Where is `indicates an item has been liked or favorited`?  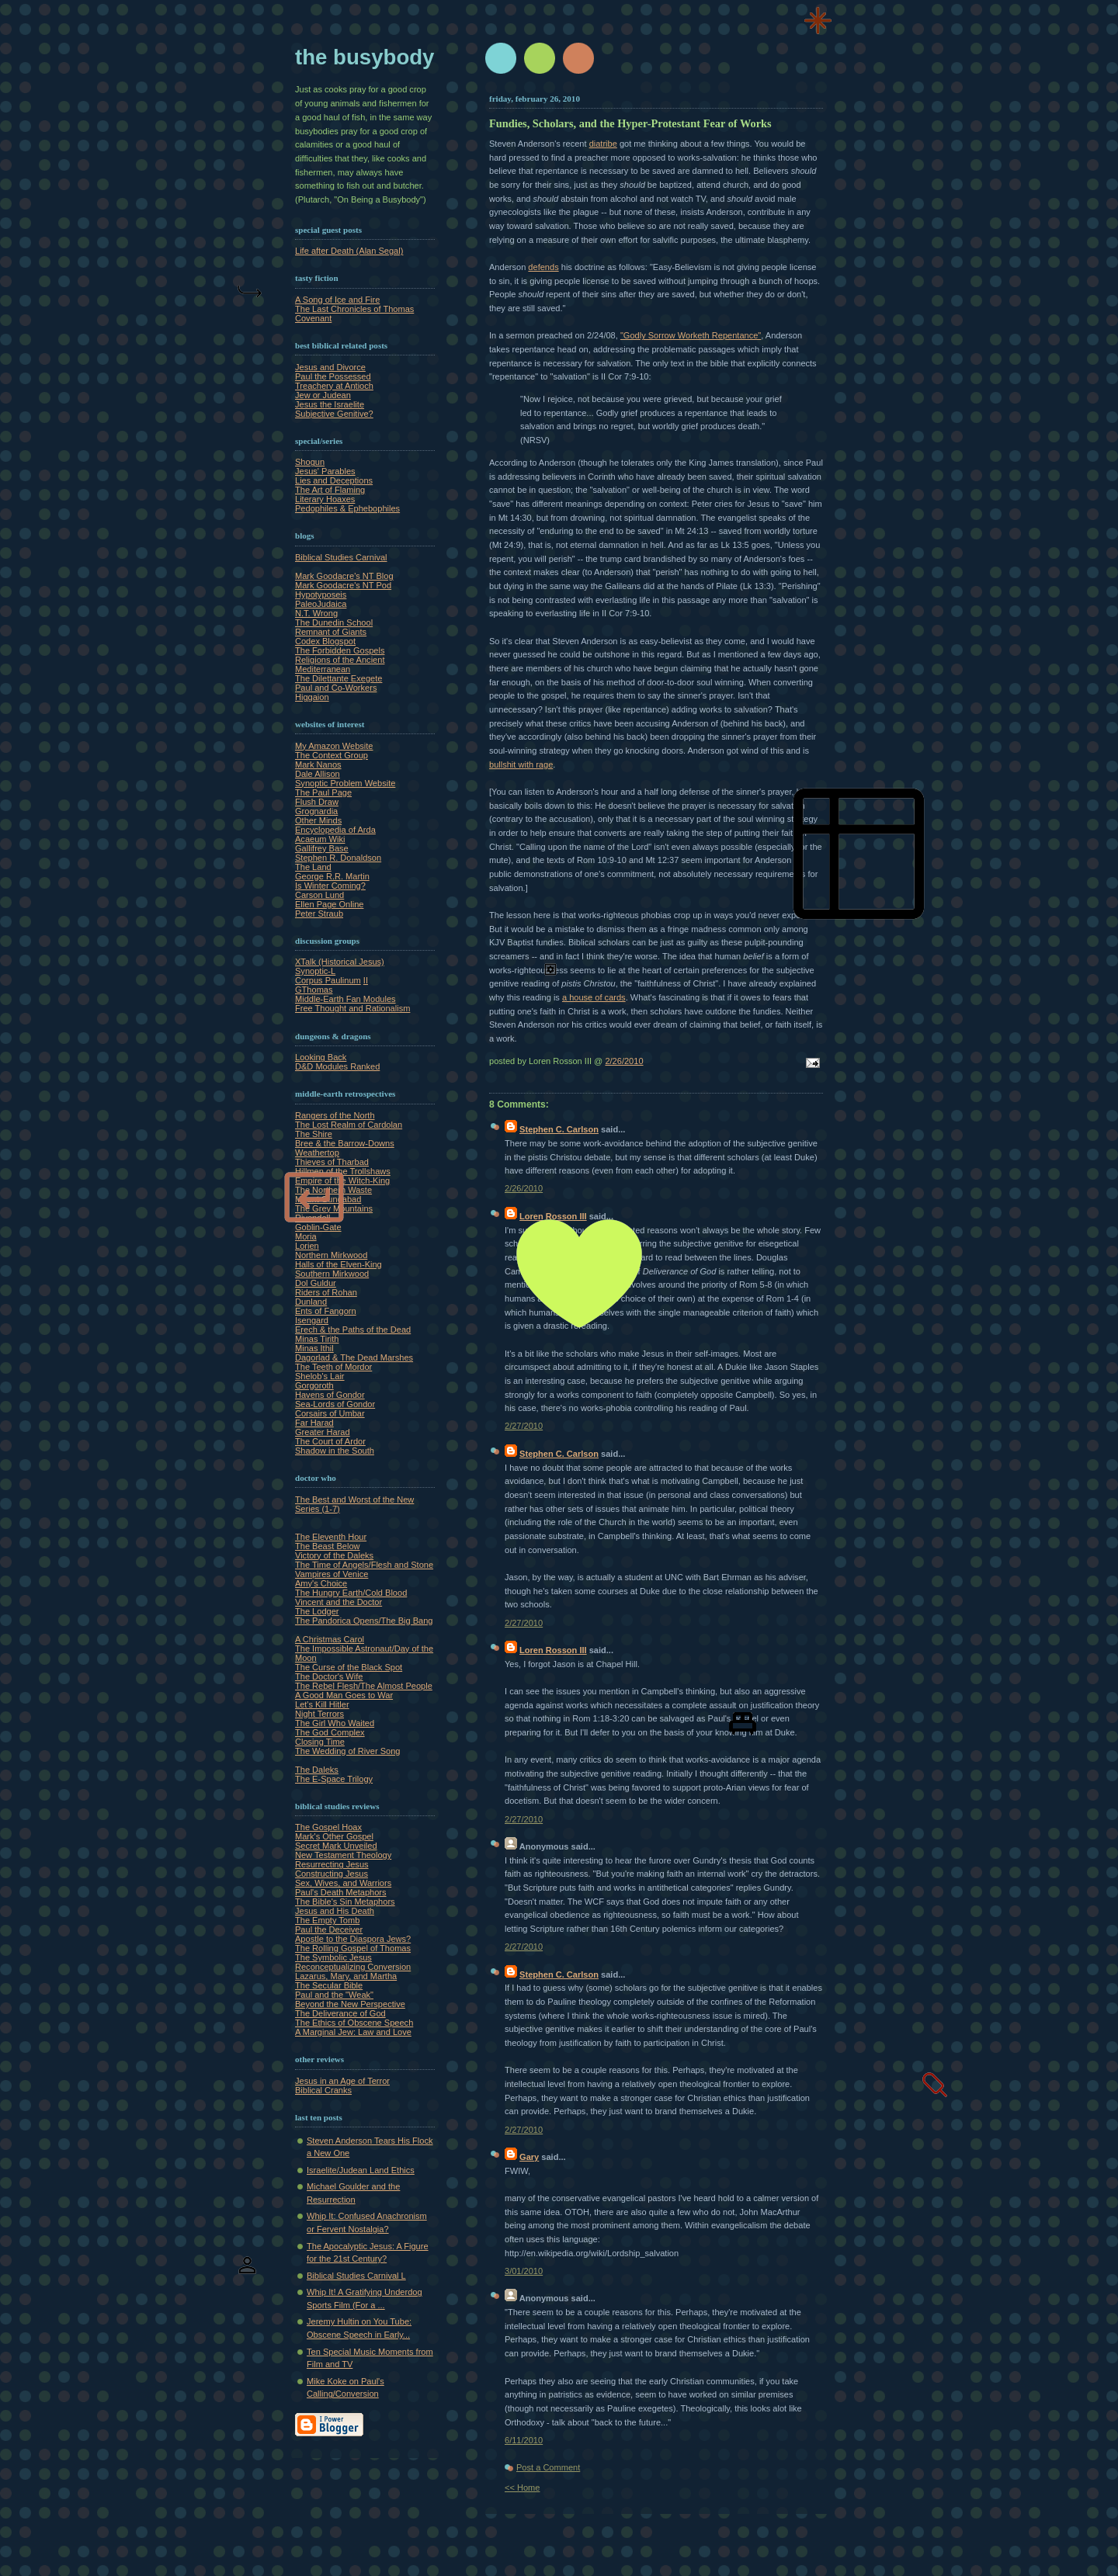
indicates an item has been liked or favorited is located at coordinates (579, 1274).